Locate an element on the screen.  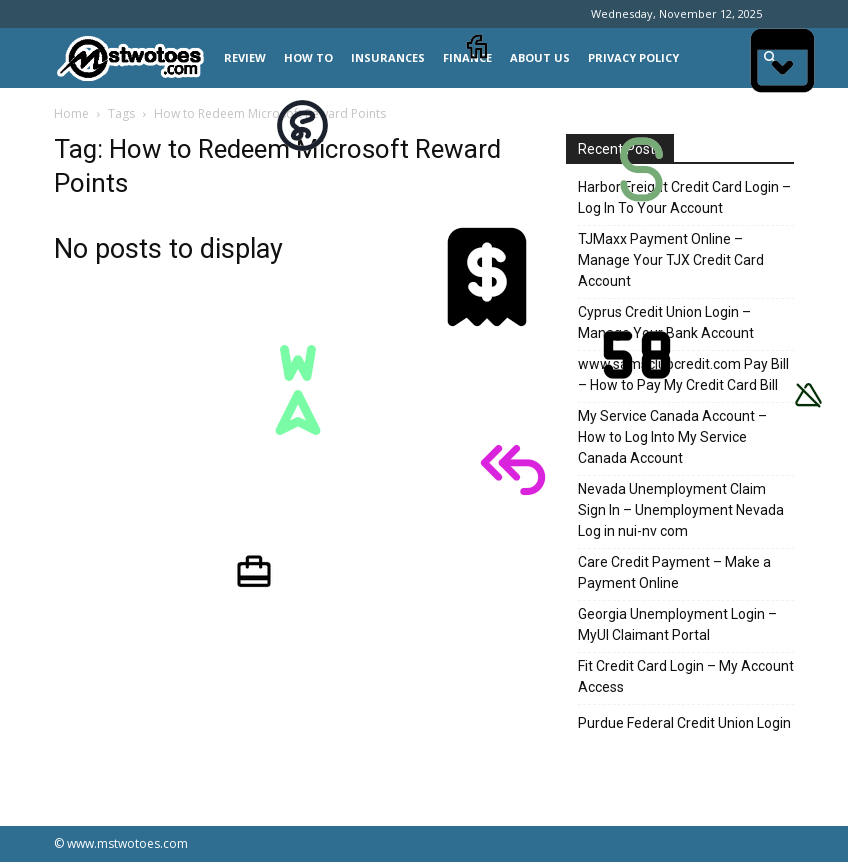
open fiverr freelance marketplace is located at coordinates (477, 46).